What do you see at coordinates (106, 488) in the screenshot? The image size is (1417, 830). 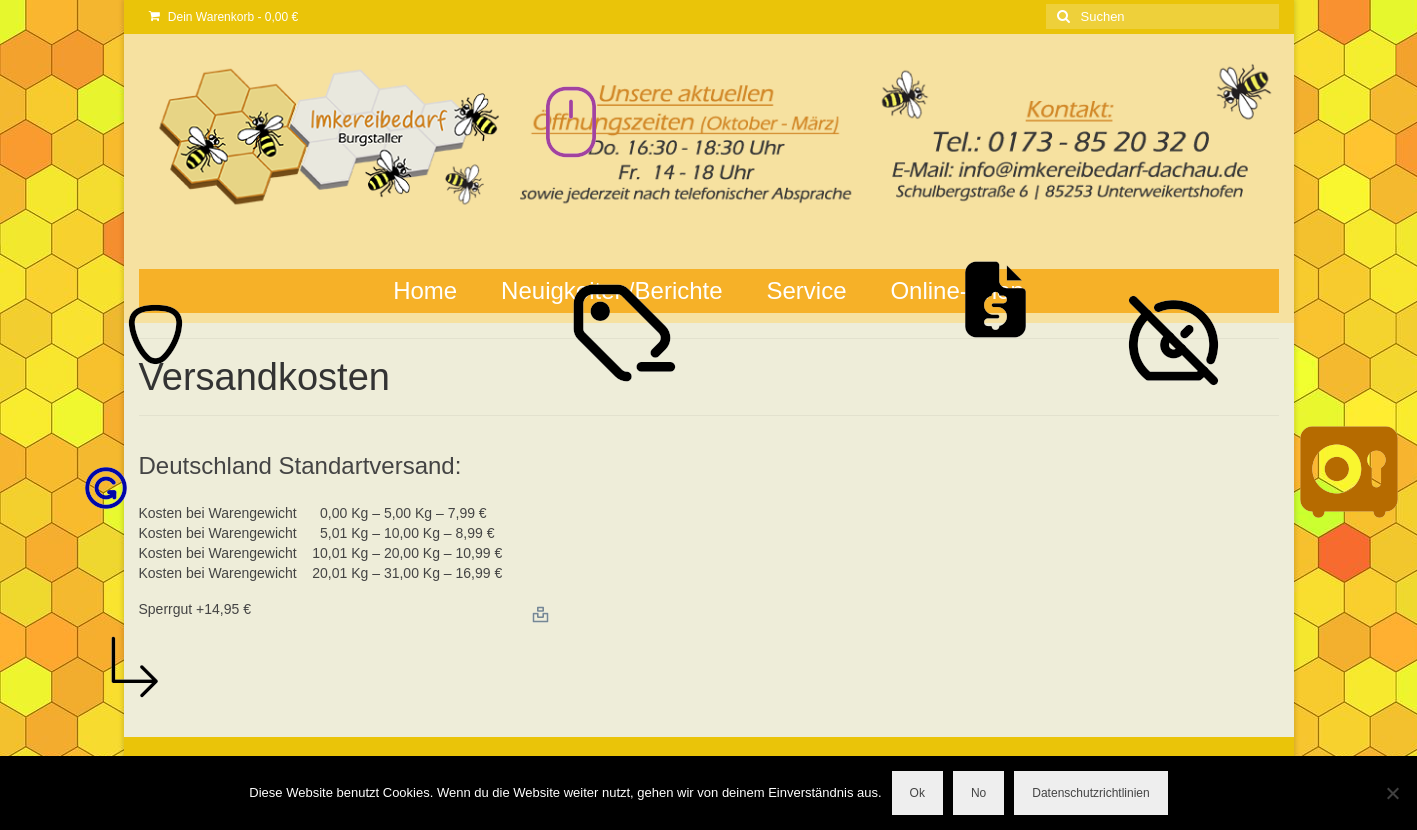 I see `open Grammarly writing assistant` at bounding box center [106, 488].